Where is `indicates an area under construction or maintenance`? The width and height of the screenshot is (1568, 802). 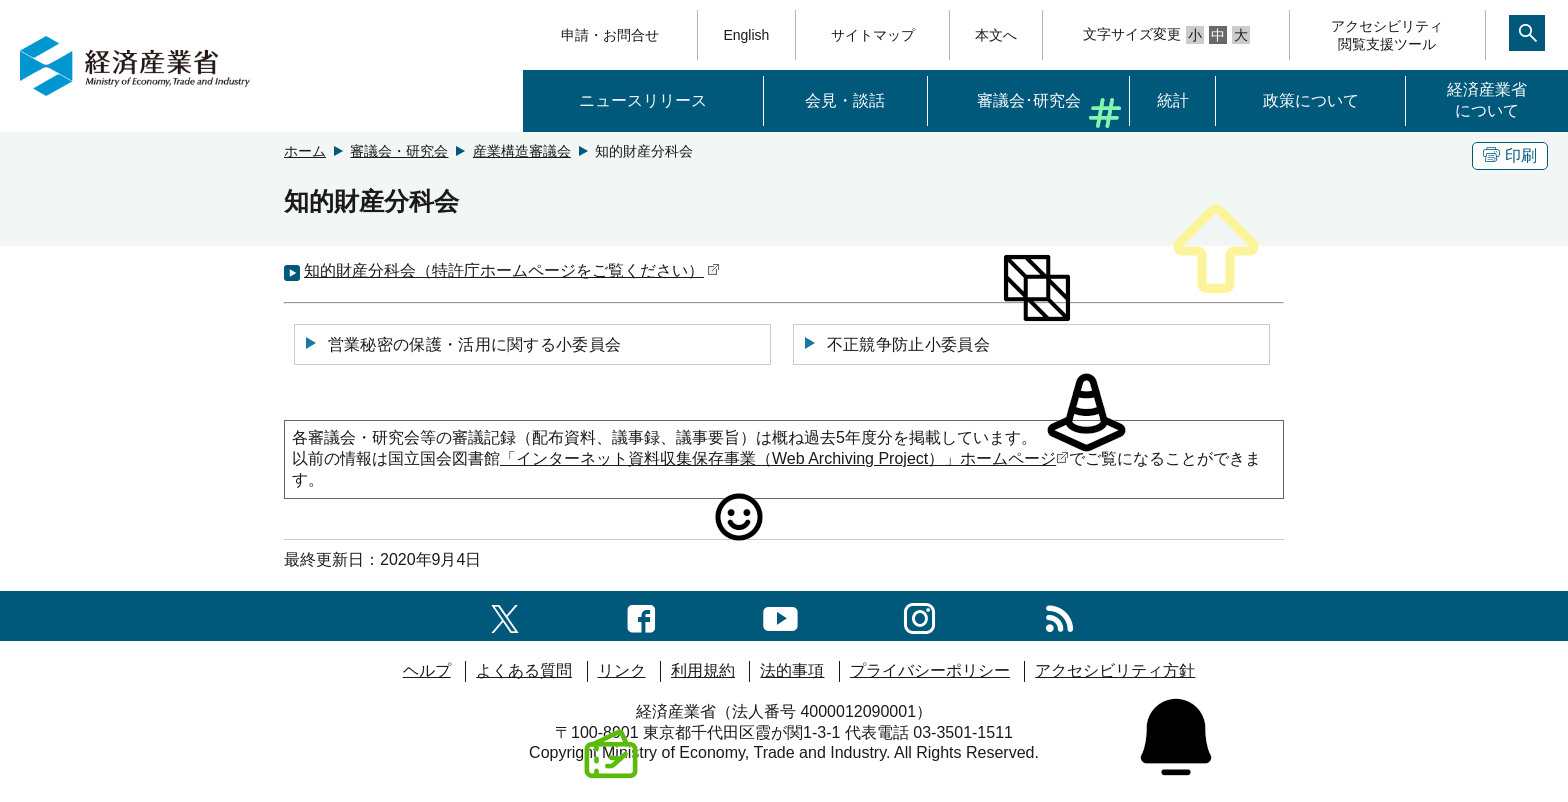
indicates an area under construction or maintenance is located at coordinates (1086, 412).